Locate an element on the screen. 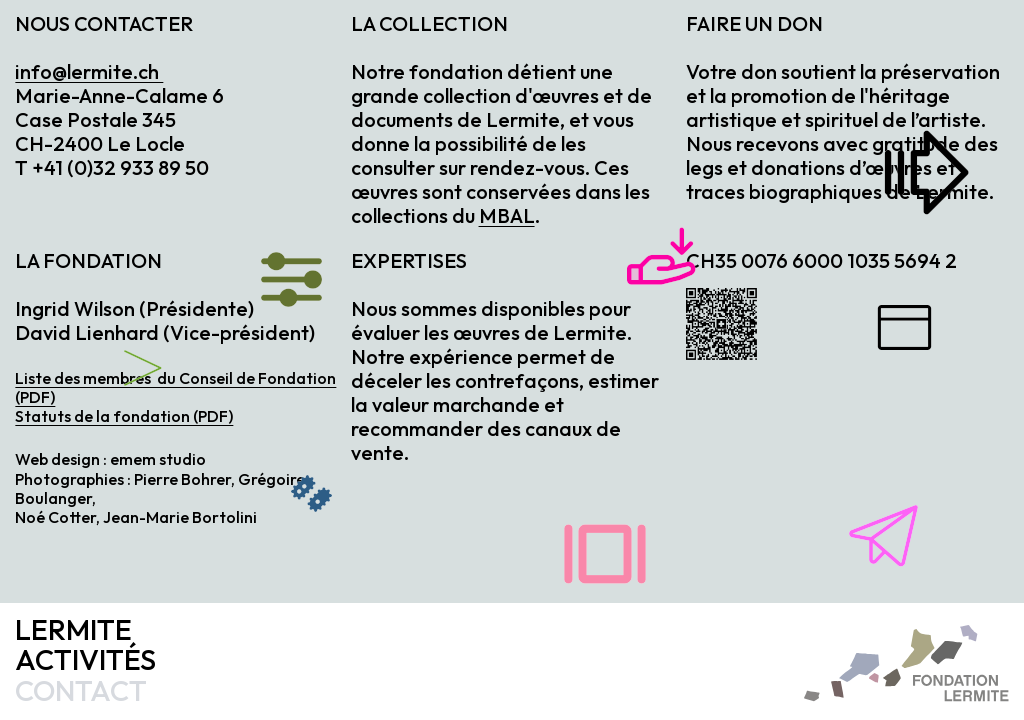  start a slideshow presentation is located at coordinates (605, 554).